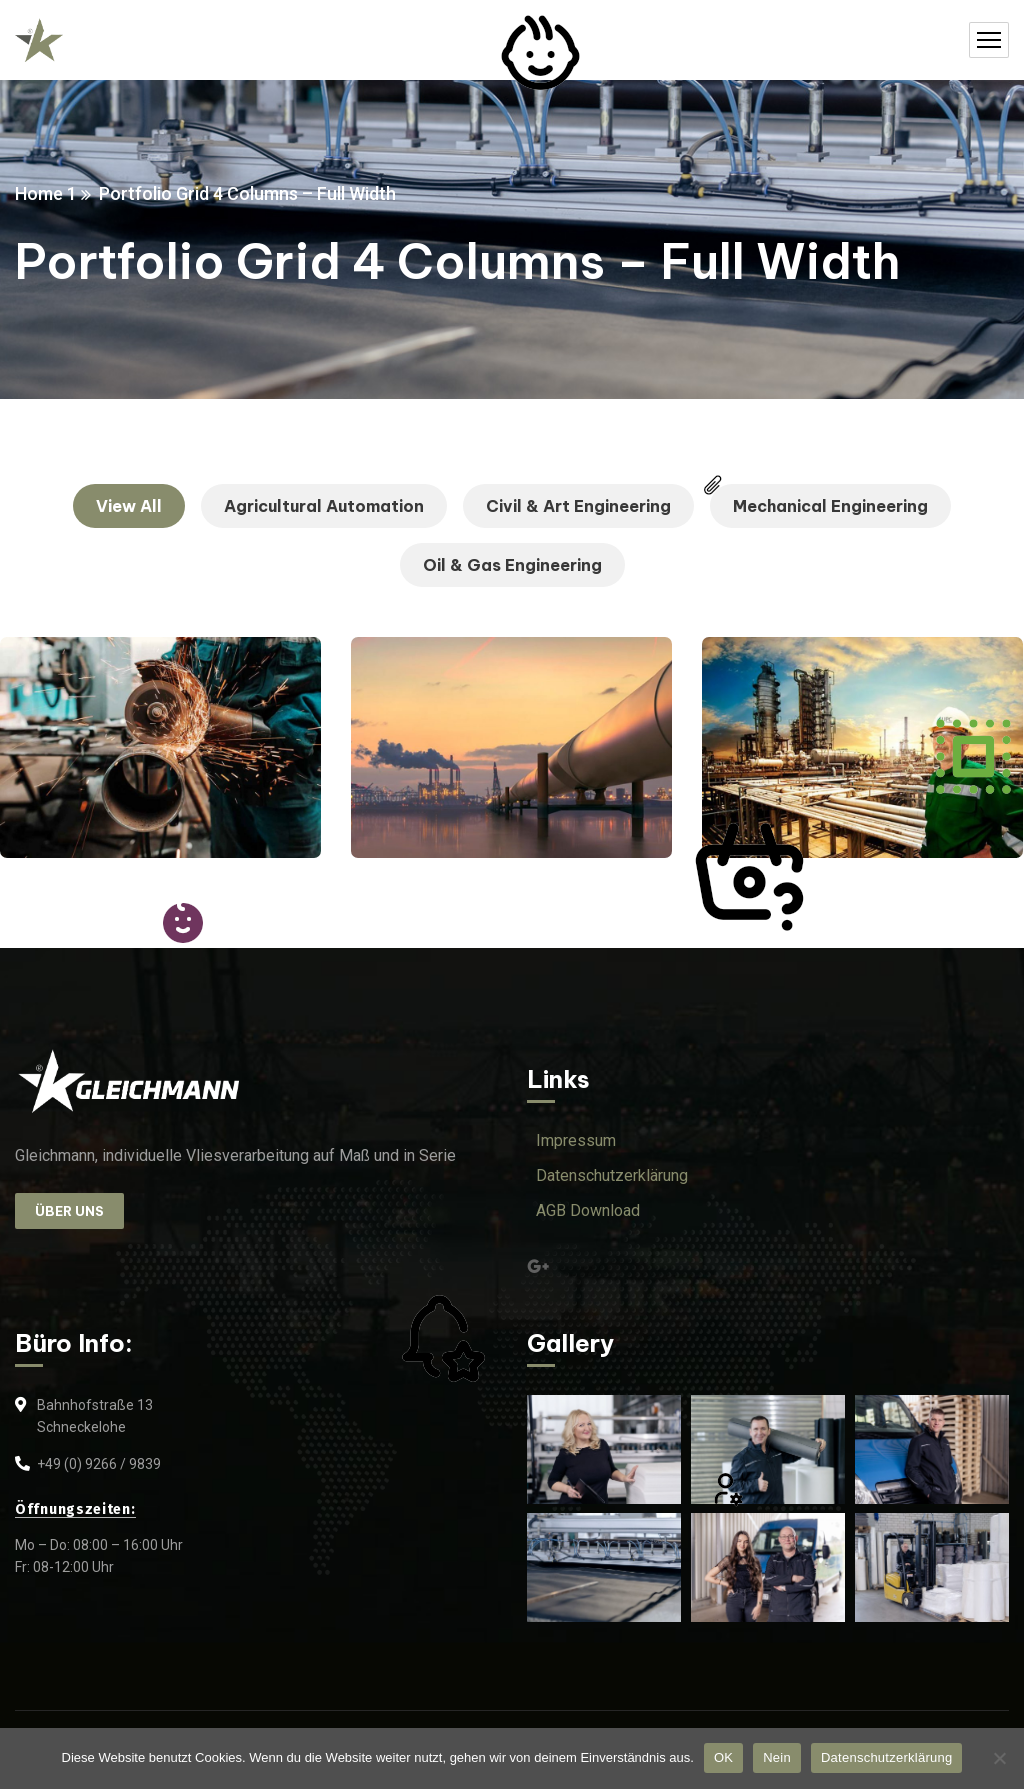 This screenshot has width=1024, height=1789. Describe the element at coordinates (540, 54) in the screenshot. I see `select boy avatar or profile icon` at that location.